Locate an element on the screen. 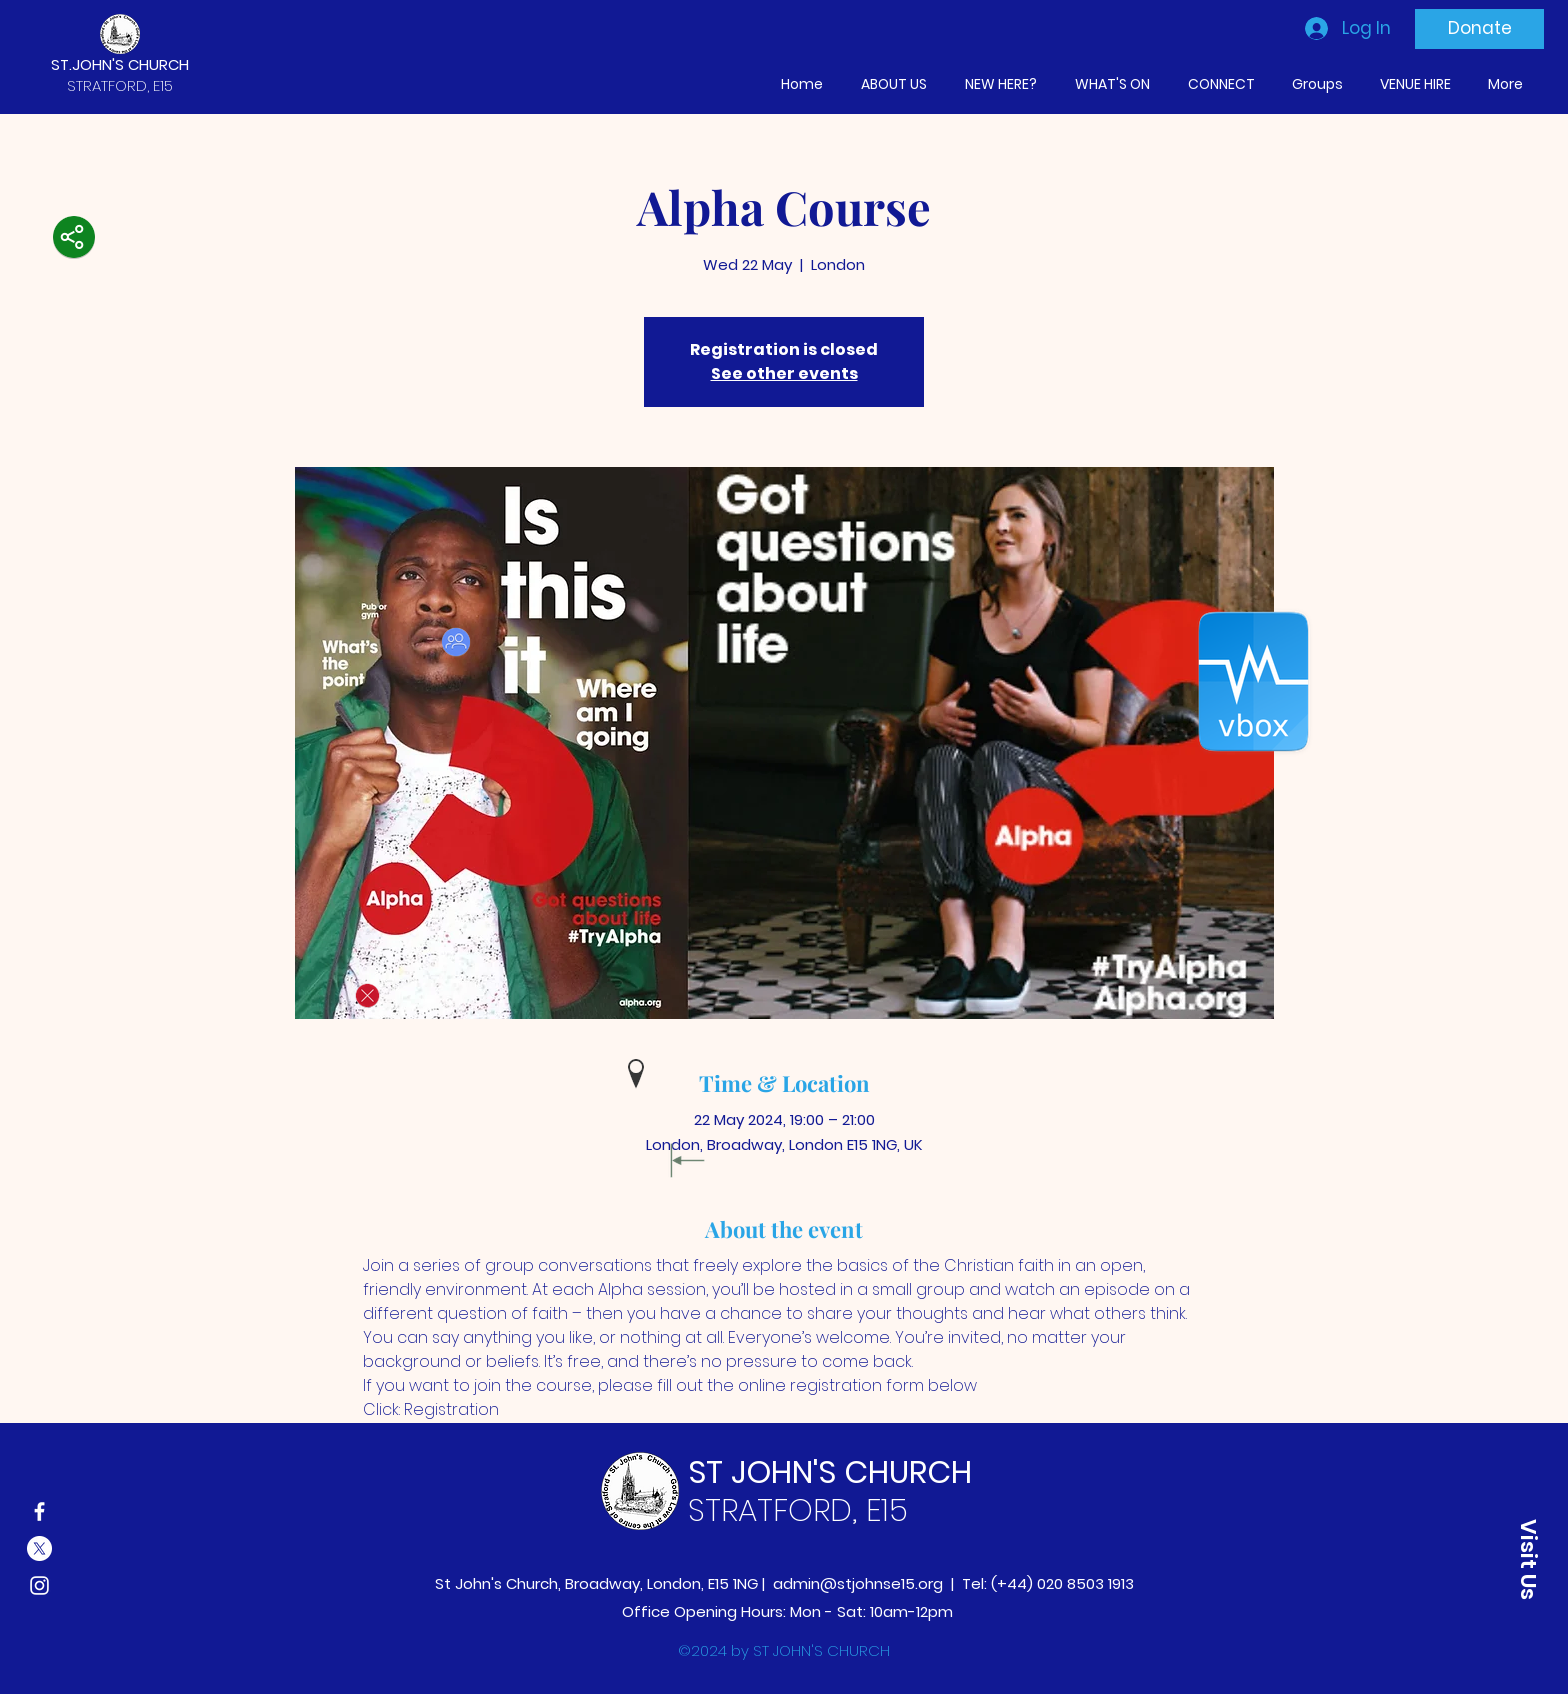 The image size is (1568, 1694). open maps application is located at coordinates (636, 1073).